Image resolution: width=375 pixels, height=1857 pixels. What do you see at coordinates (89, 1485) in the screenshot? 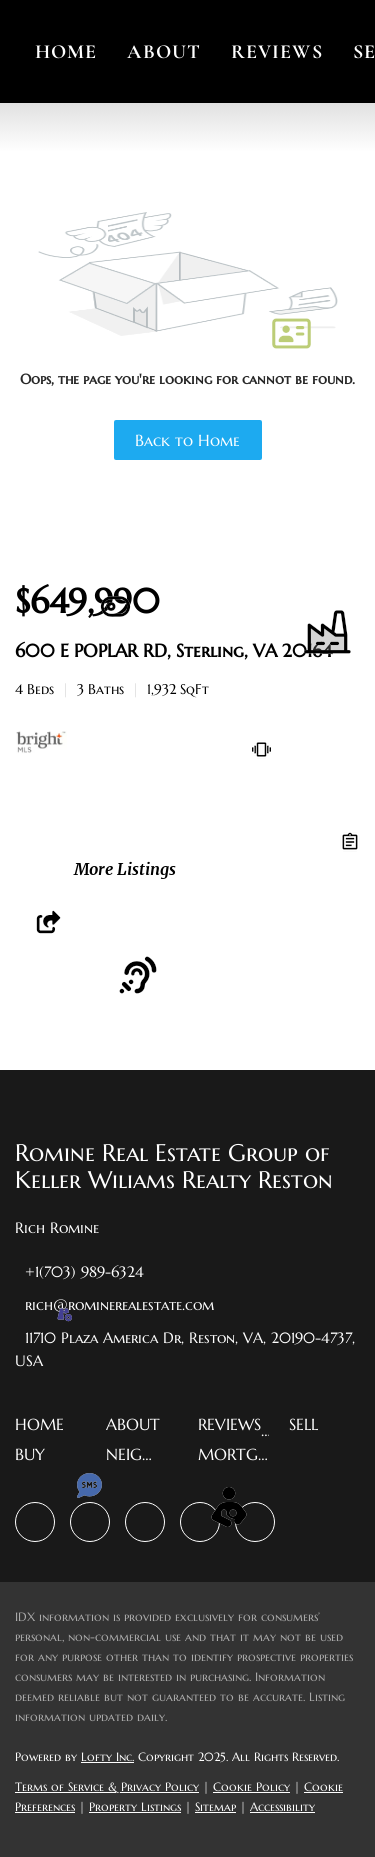
I see `open text messaging app` at bounding box center [89, 1485].